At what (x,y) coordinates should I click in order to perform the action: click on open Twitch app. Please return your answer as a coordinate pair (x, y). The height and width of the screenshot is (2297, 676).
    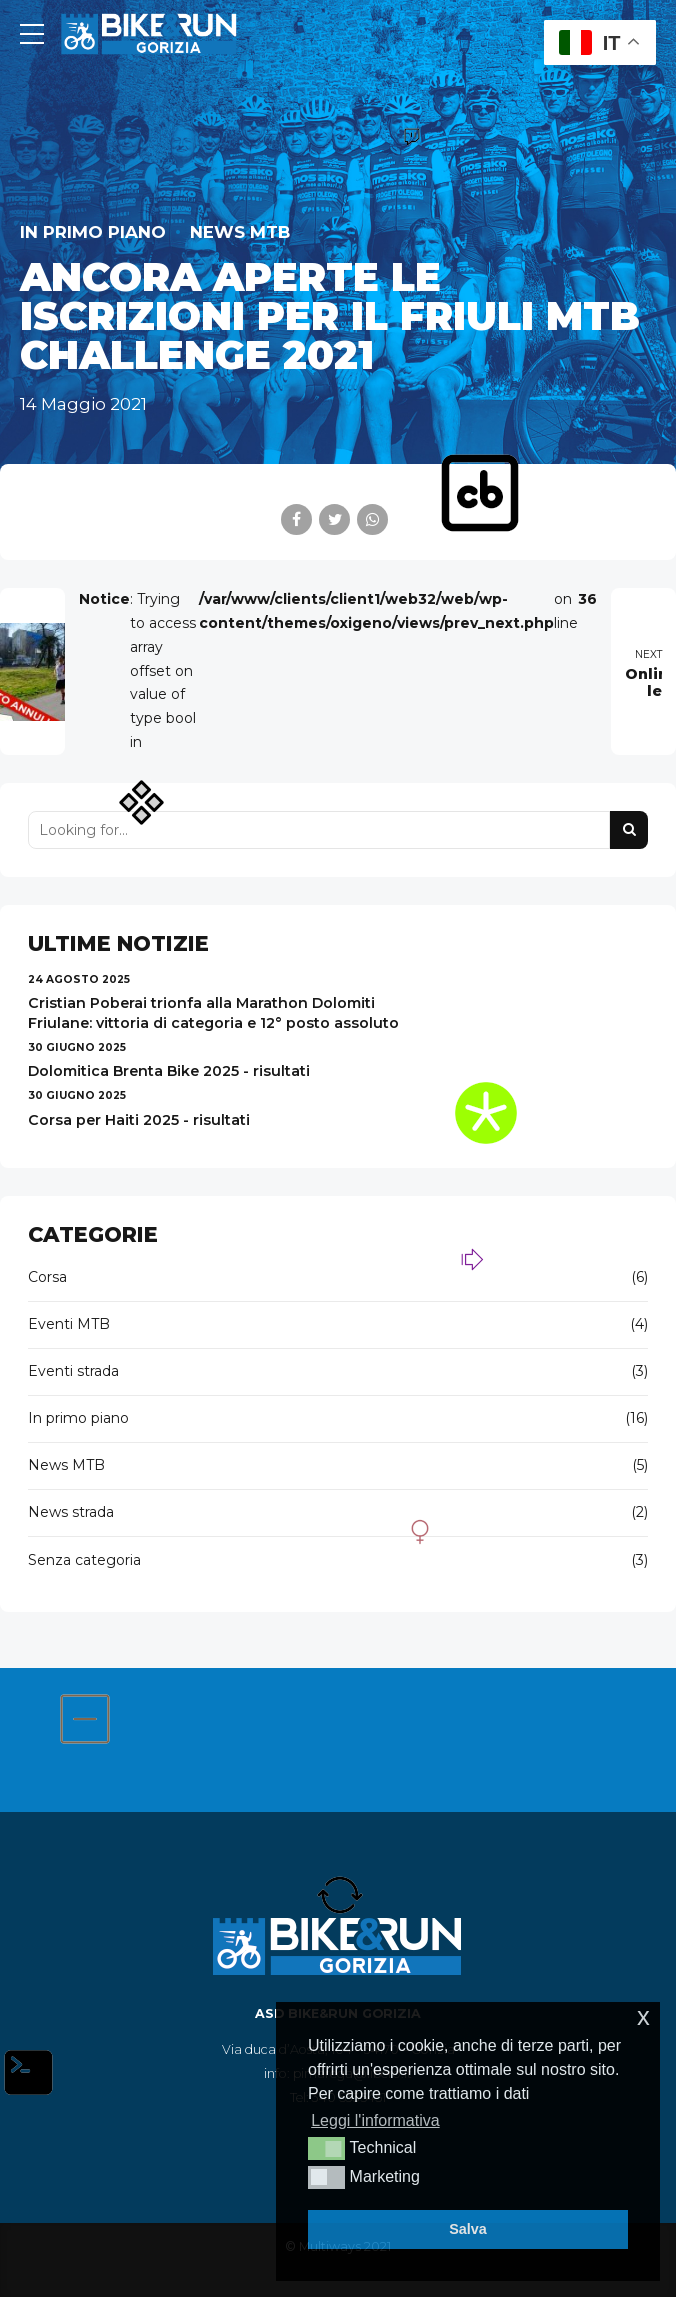
    Looking at the image, I should click on (412, 136).